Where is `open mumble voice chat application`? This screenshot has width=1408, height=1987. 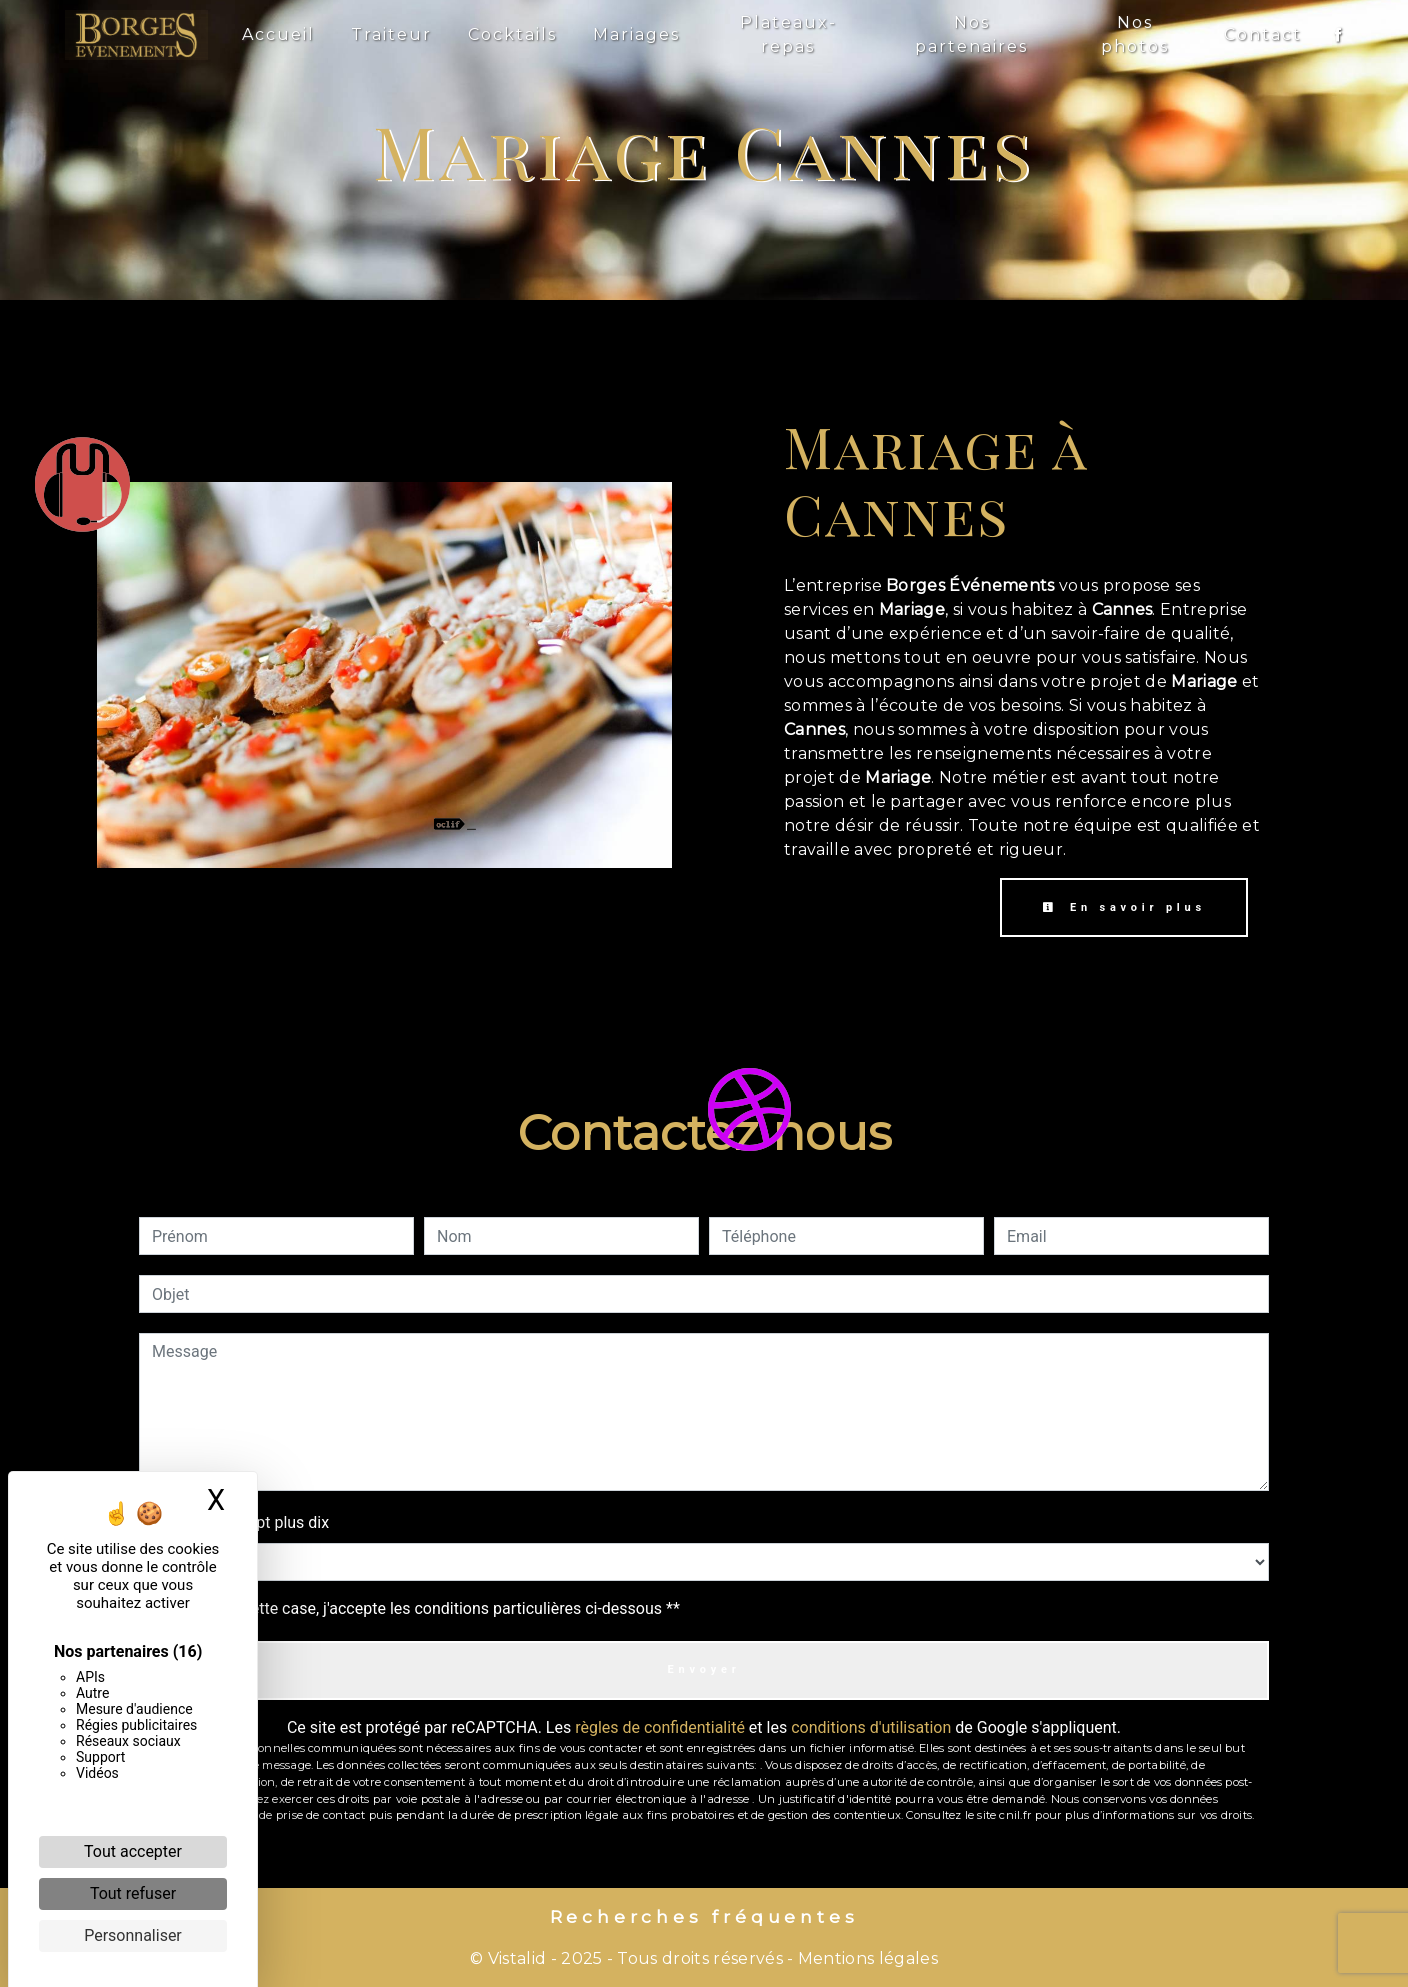
open mumble voice chat application is located at coordinates (82, 484).